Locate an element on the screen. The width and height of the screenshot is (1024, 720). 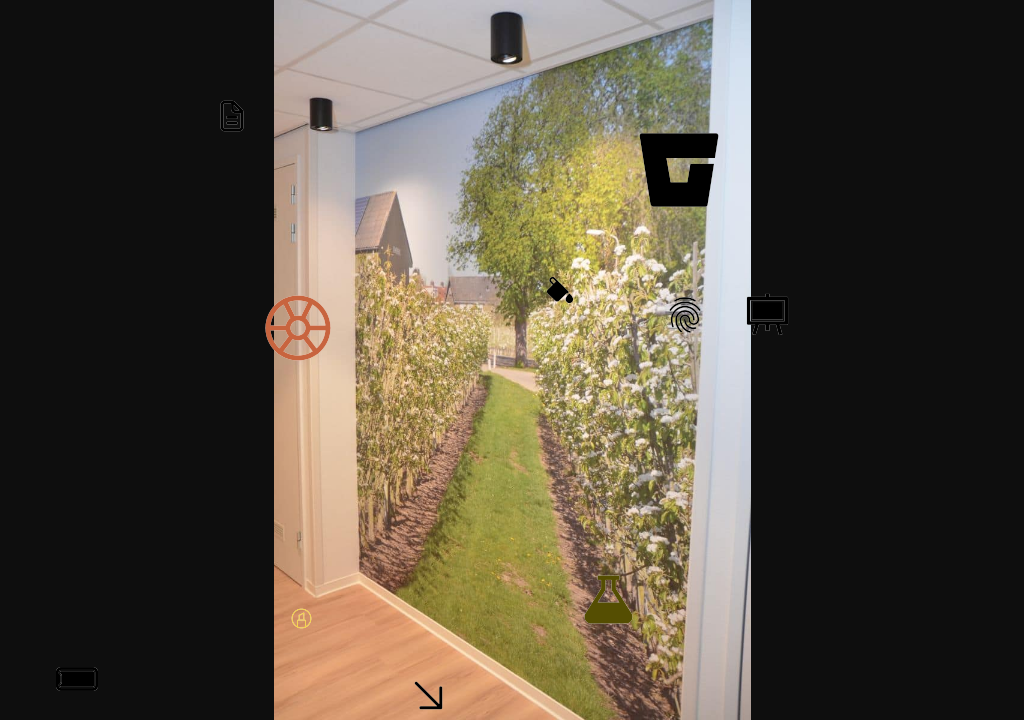
navigate to the next item diagonally is located at coordinates (428, 695).